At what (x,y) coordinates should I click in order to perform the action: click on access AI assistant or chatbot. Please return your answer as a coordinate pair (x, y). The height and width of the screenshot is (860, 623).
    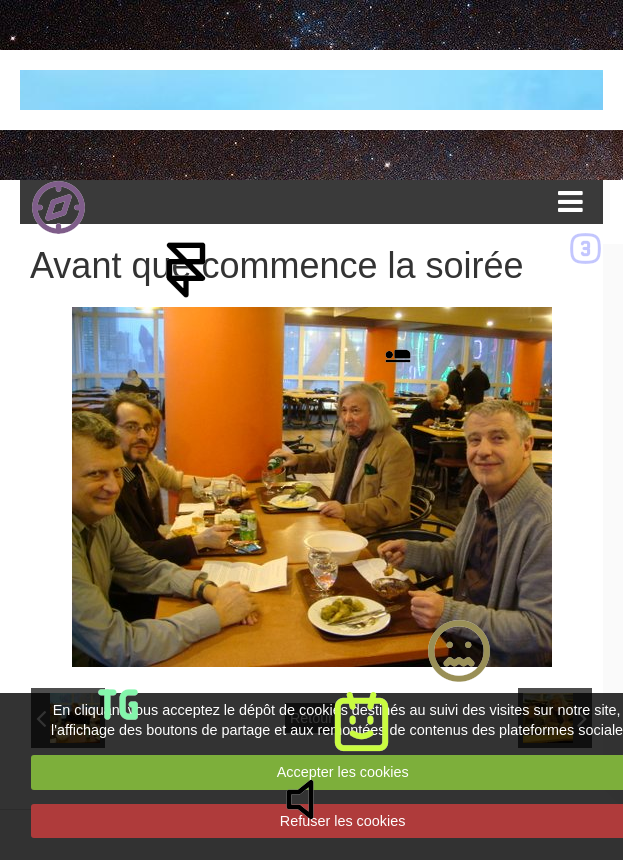
    Looking at the image, I should click on (361, 721).